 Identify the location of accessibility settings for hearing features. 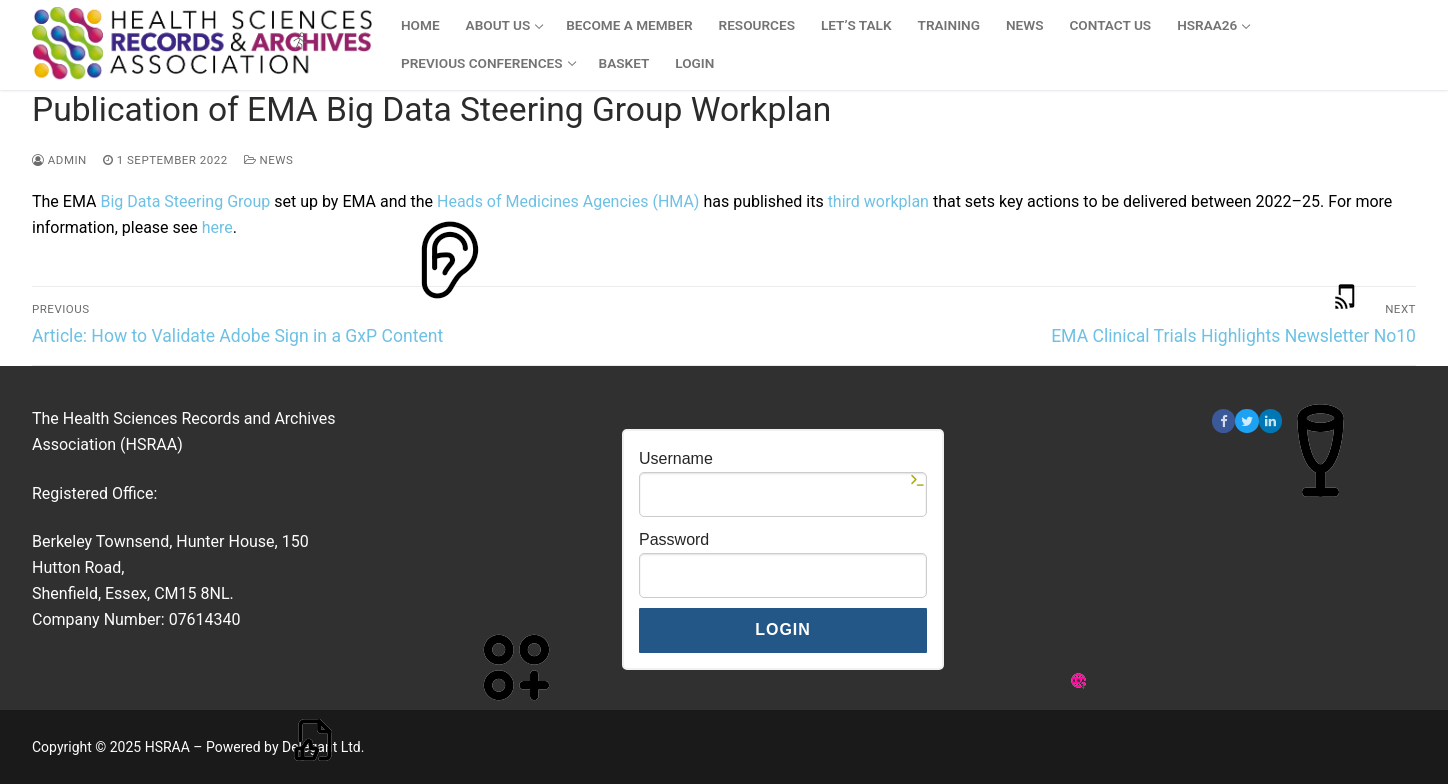
(450, 260).